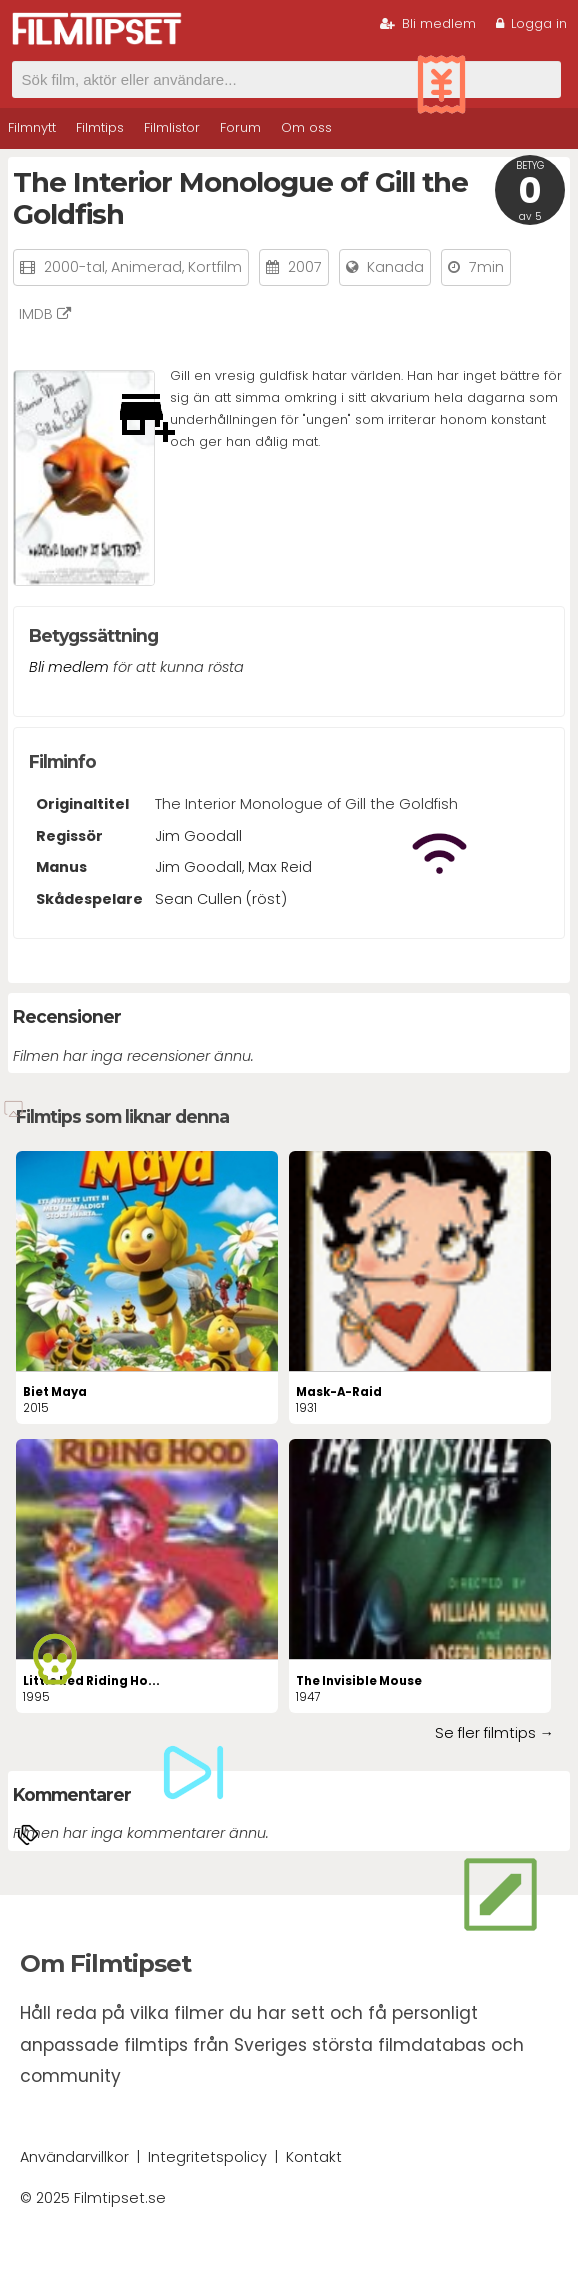 Image resolution: width=578 pixels, height=2278 pixels. What do you see at coordinates (28, 1835) in the screenshot?
I see `manage tags or labels` at bounding box center [28, 1835].